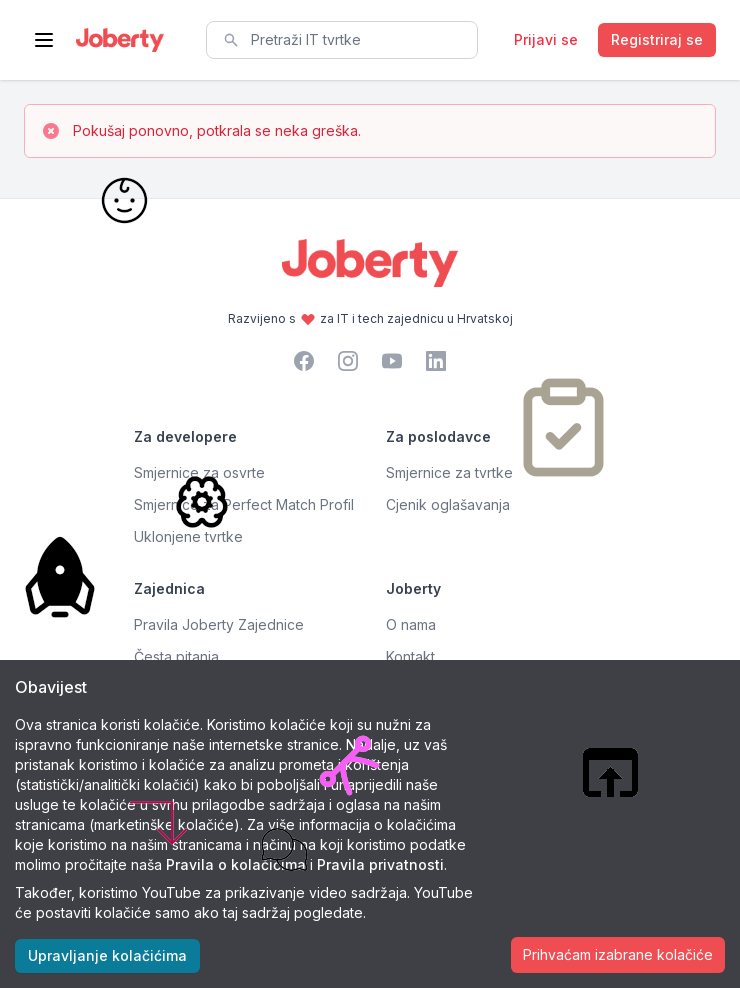 This screenshot has height=988, width=740. Describe the element at coordinates (124, 200) in the screenshot. I see `access baby or child-related features` at that location.